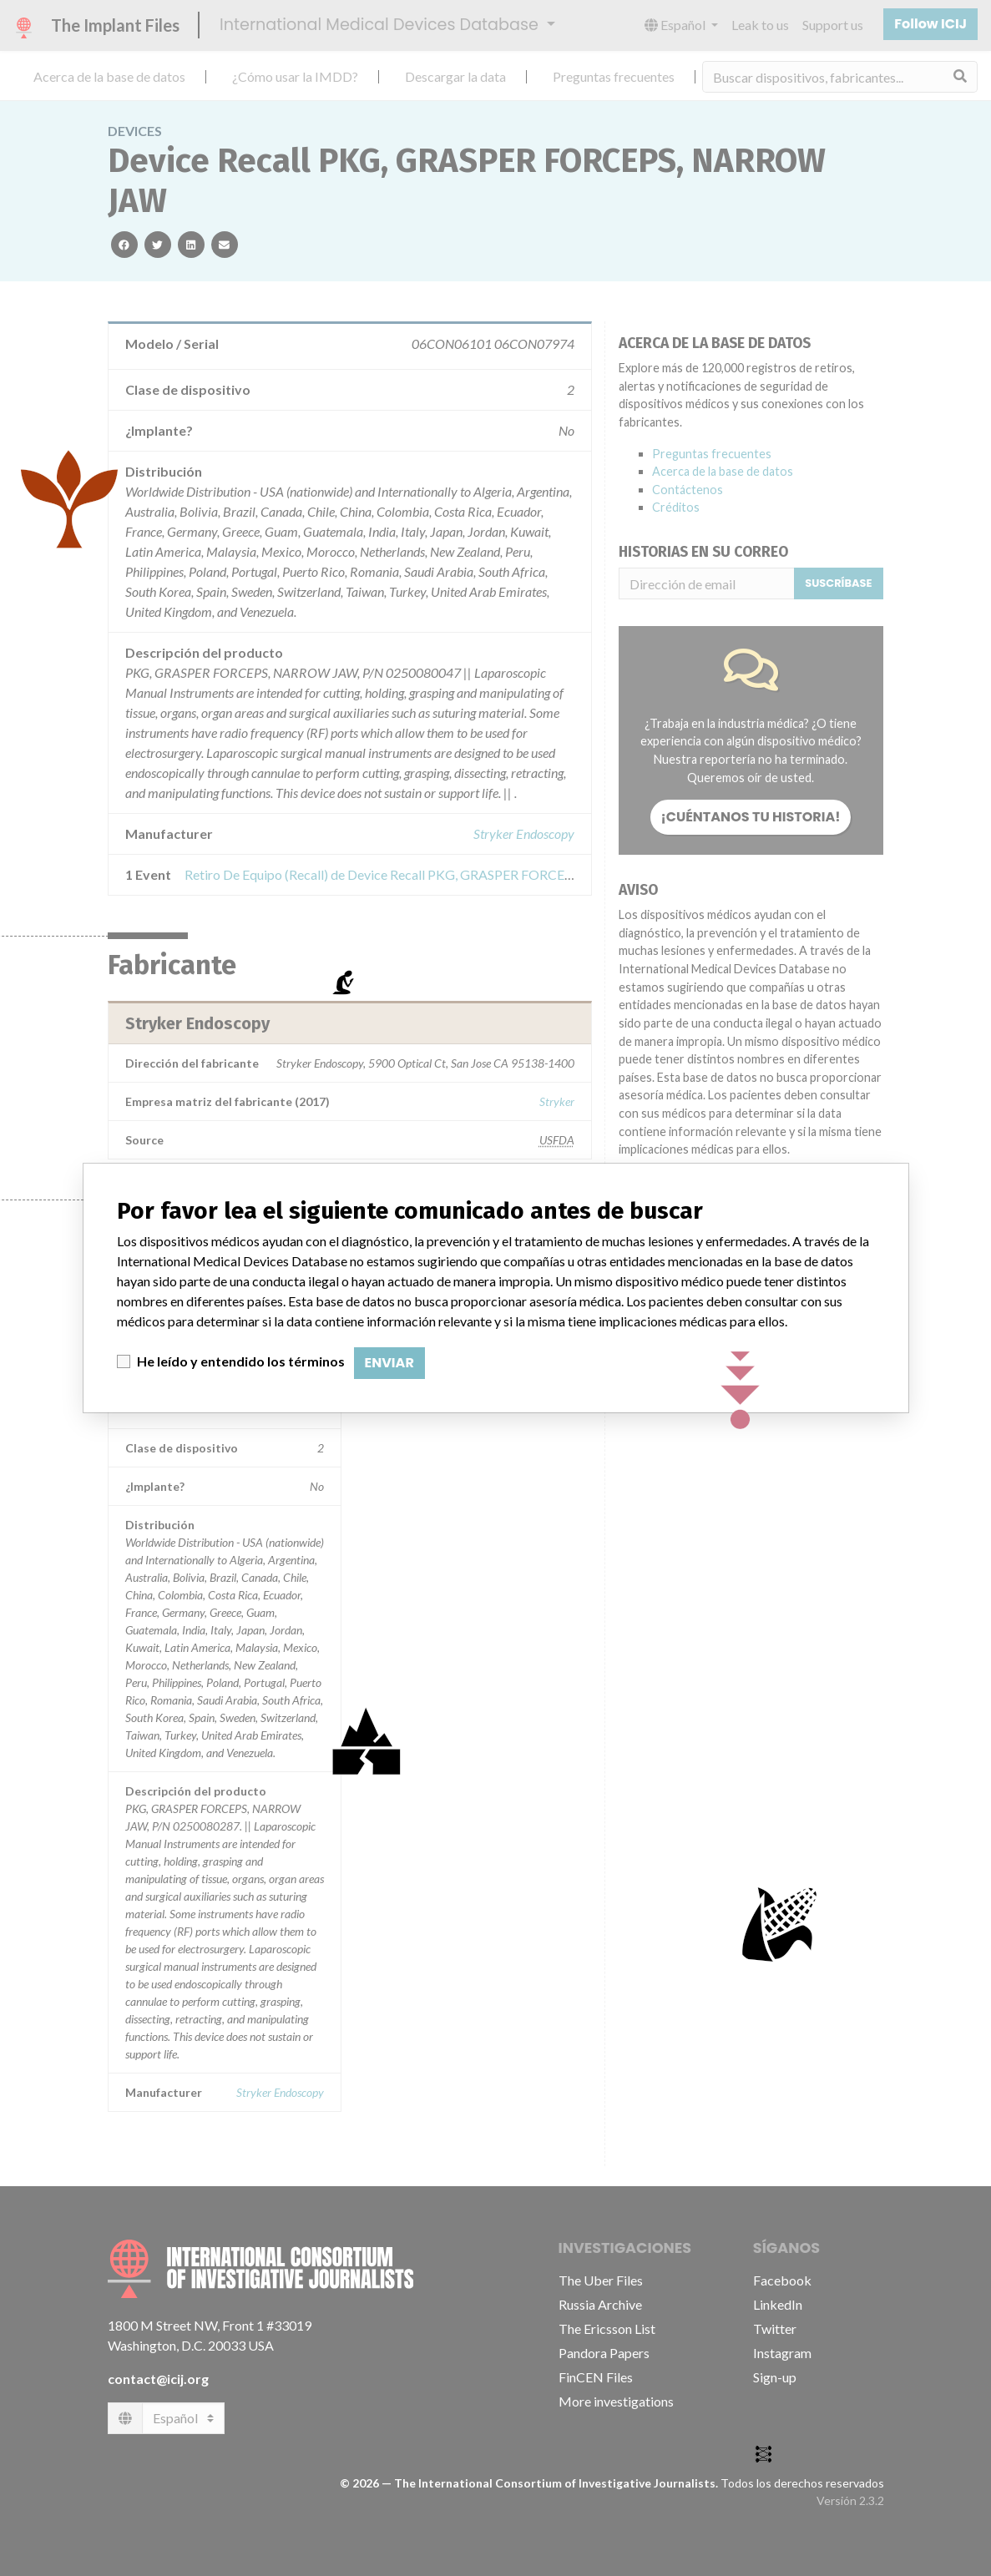  What do you see at coordinates (740, 1390) in the screenshot?
I see `pounce or quick attack action in a game` at bounding box center [740, 1390].